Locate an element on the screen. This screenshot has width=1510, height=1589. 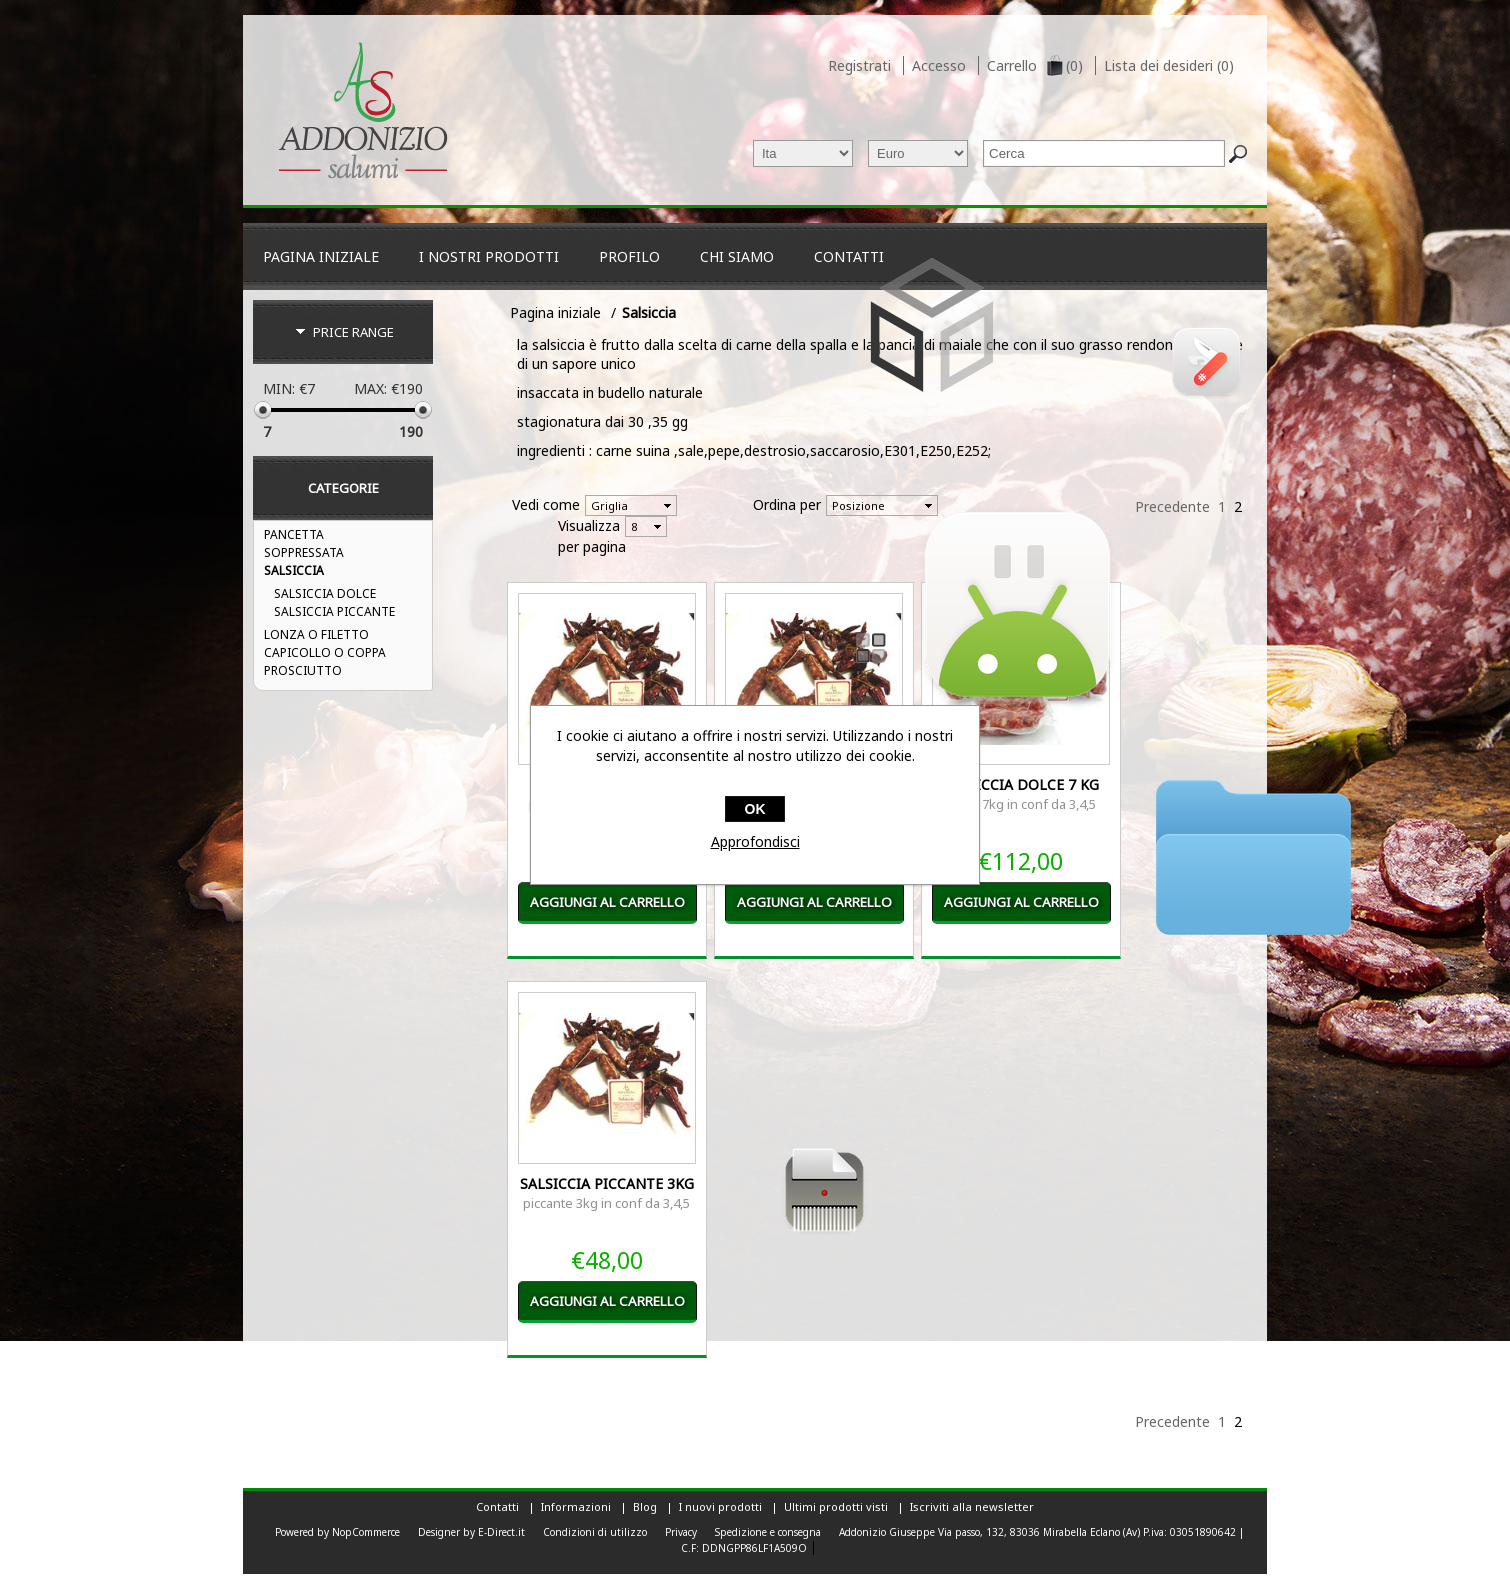
open textpieces app for text manipulation tools is located at coordinates (1206, 361).